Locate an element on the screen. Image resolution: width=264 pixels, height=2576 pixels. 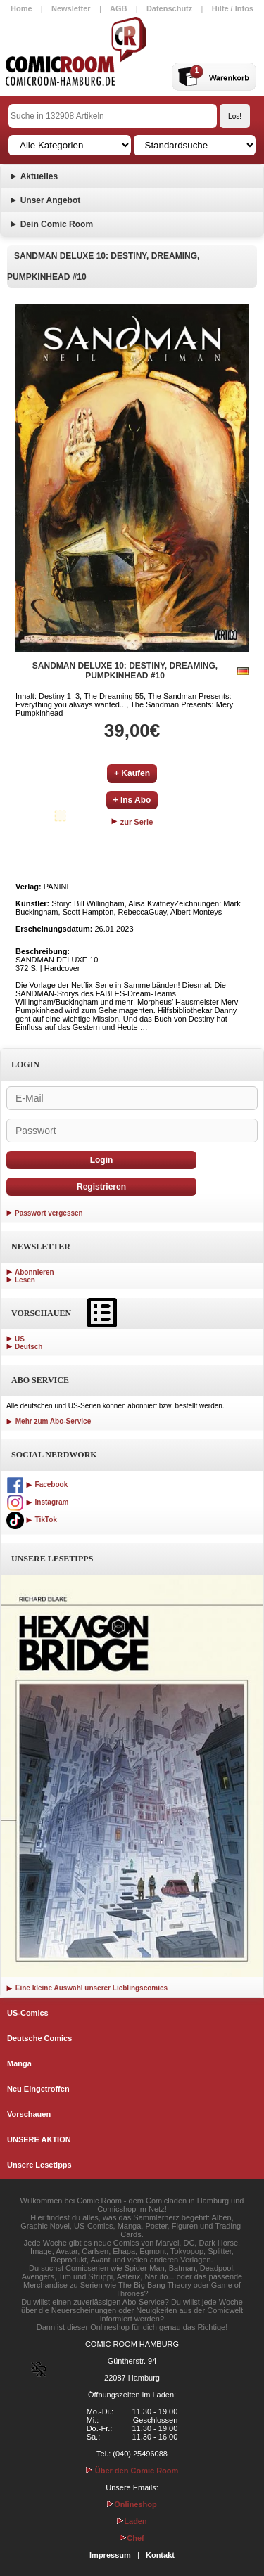
discard changes and revert to previous state is located at coordinates (137, 356).